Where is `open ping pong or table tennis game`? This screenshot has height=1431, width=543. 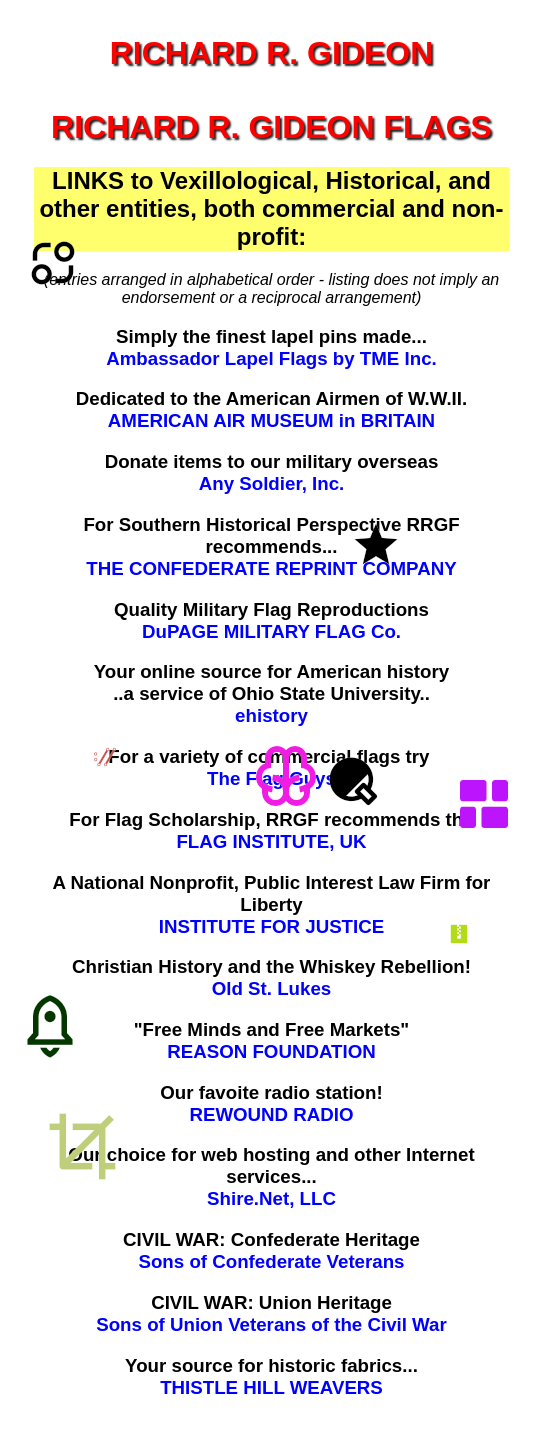
open ping pong or table tennis game is located at coordinates (352, 780).